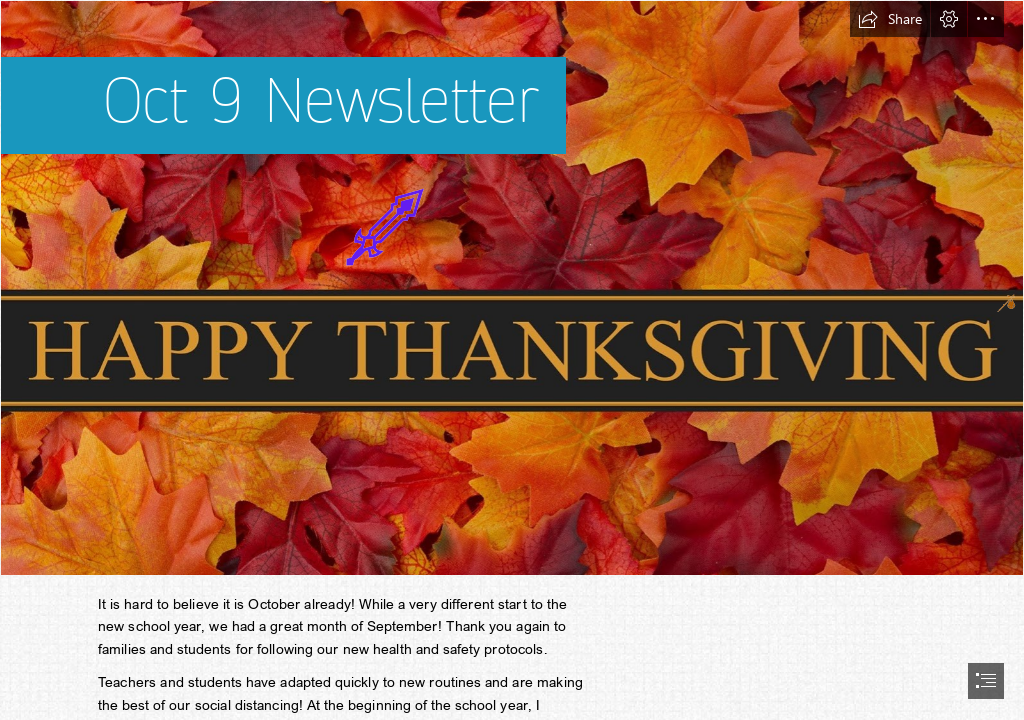 The width and height of the screenshot is (1024, 720). Describe the element at coordinates (385, 227) in the screenshot. I see `equip a legendary or rare weapon` at that location.